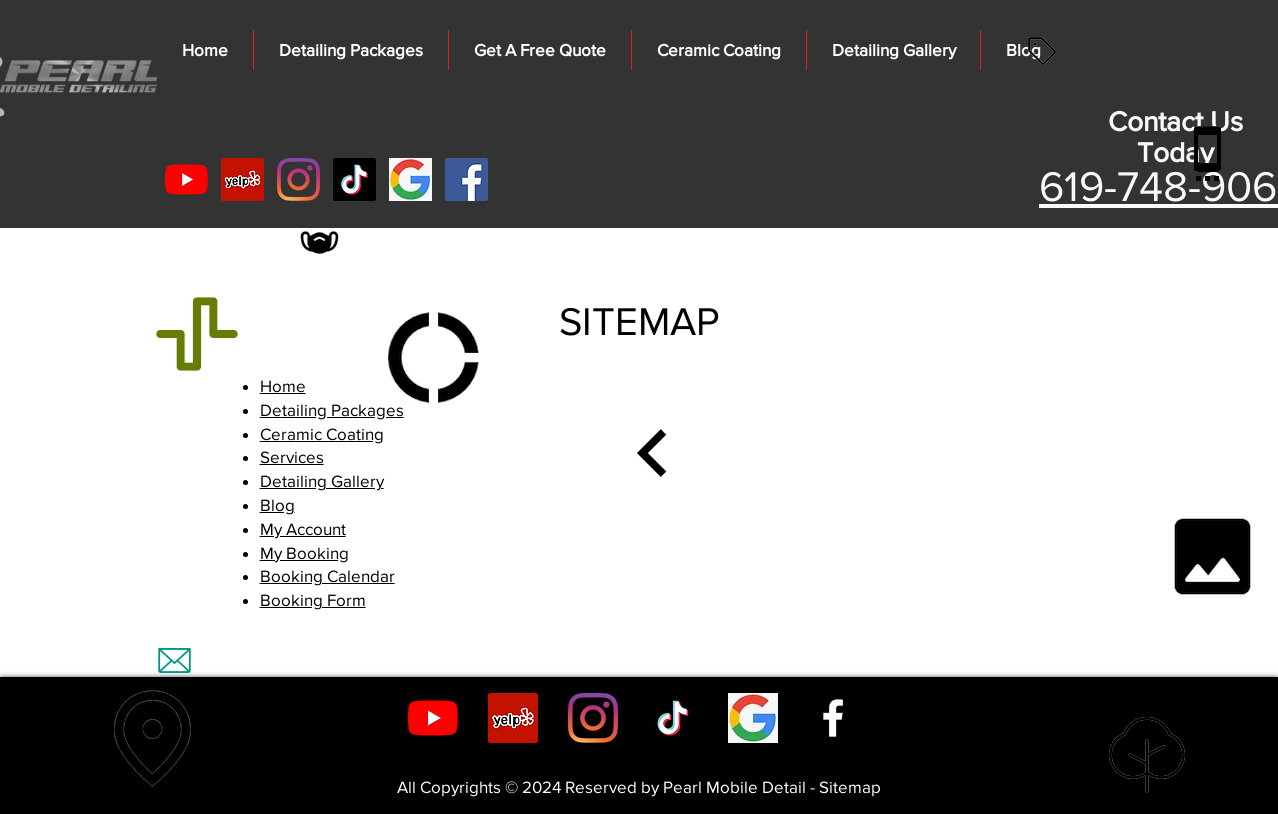 The image size is (1278, 814). I want to click on indicates mask required or health safety guidelines, so click(319, 242).